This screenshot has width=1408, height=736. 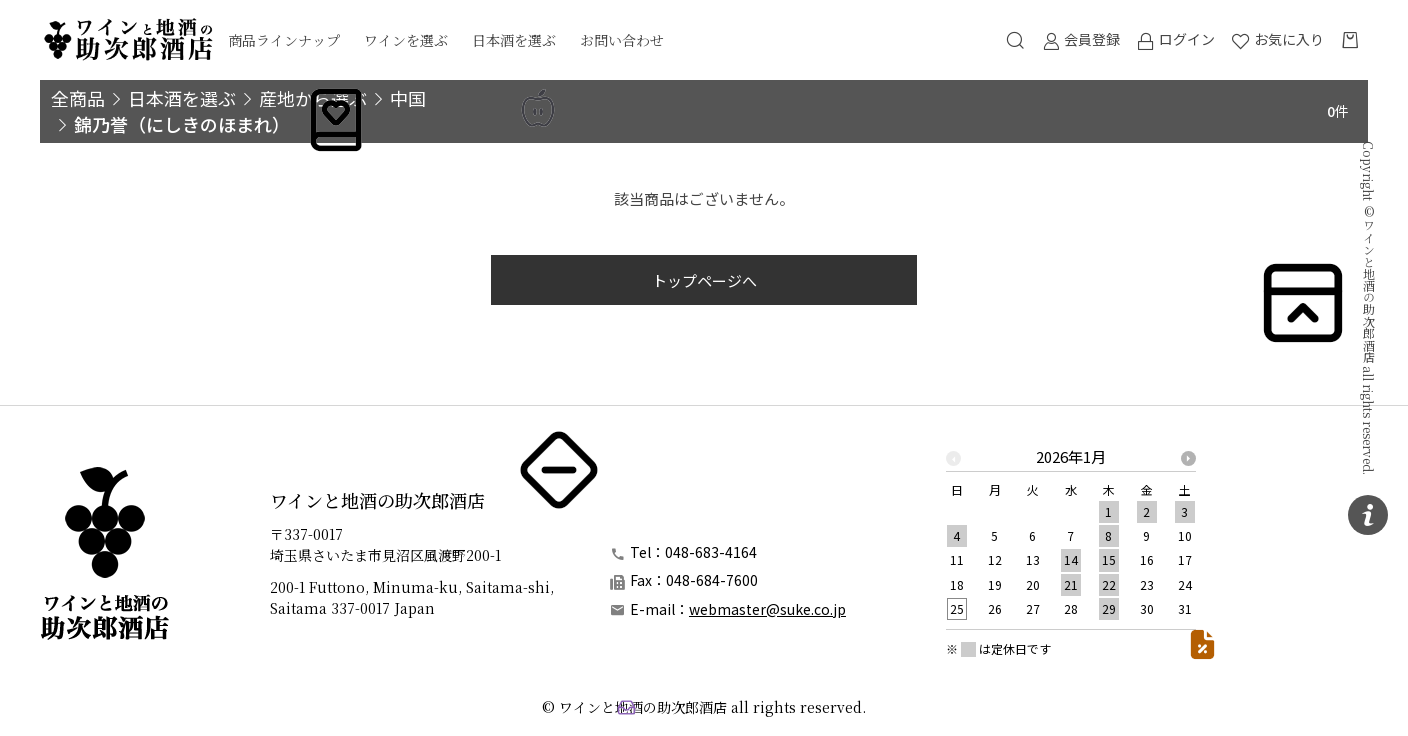 I want to click on collapse top panel, so click(x=1303, y=303).